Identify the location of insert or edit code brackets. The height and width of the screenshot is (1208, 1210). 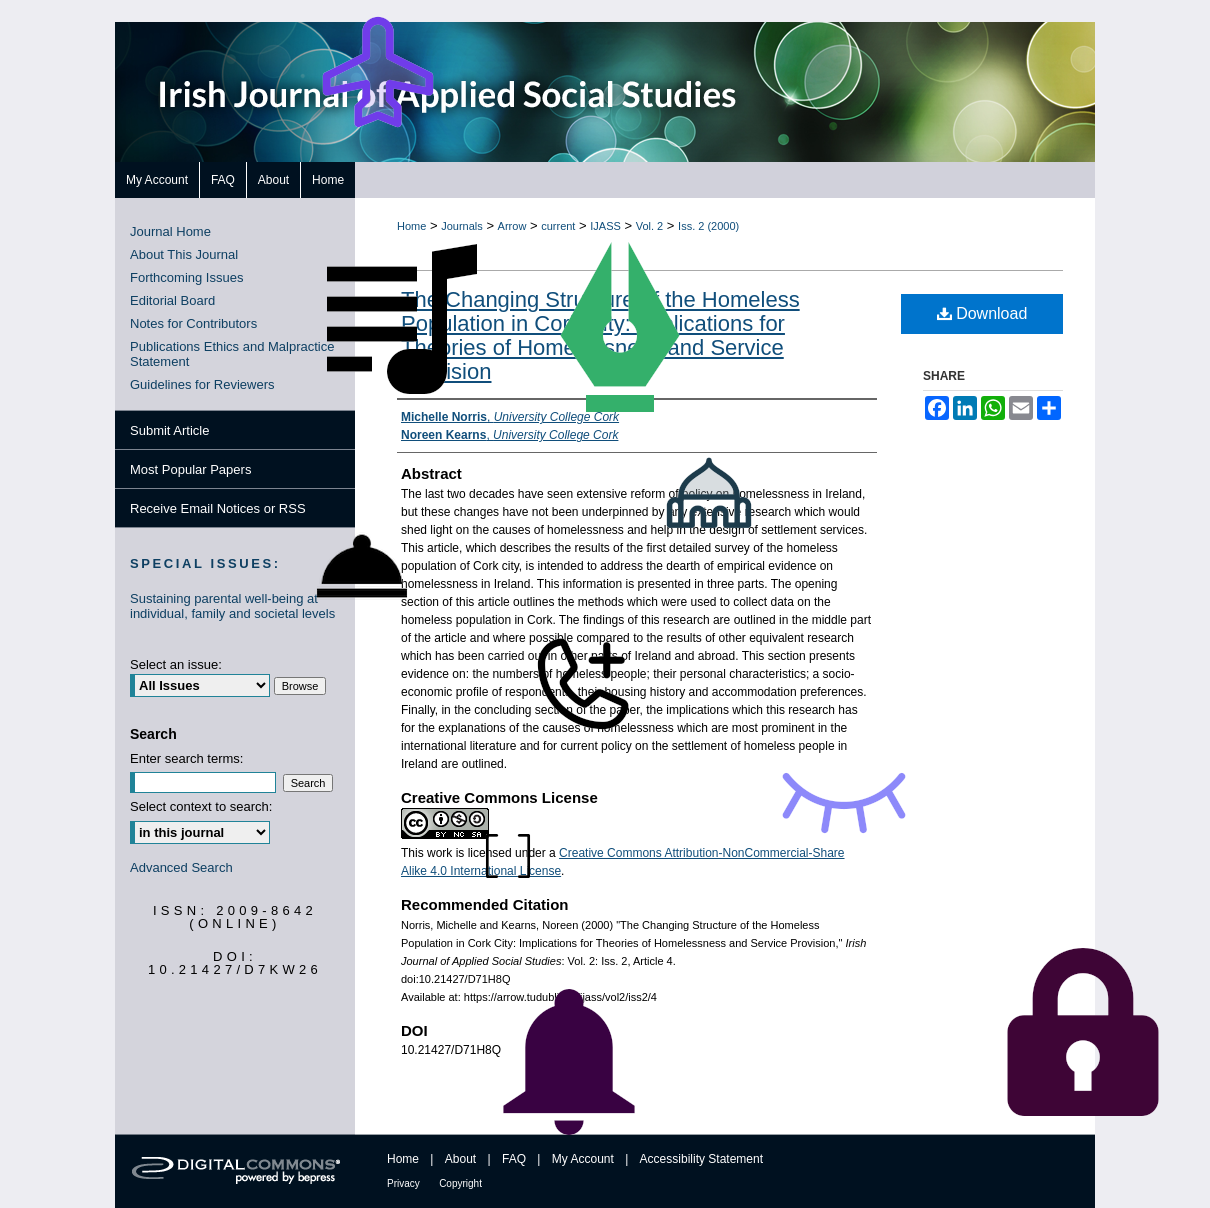
(508, 856).